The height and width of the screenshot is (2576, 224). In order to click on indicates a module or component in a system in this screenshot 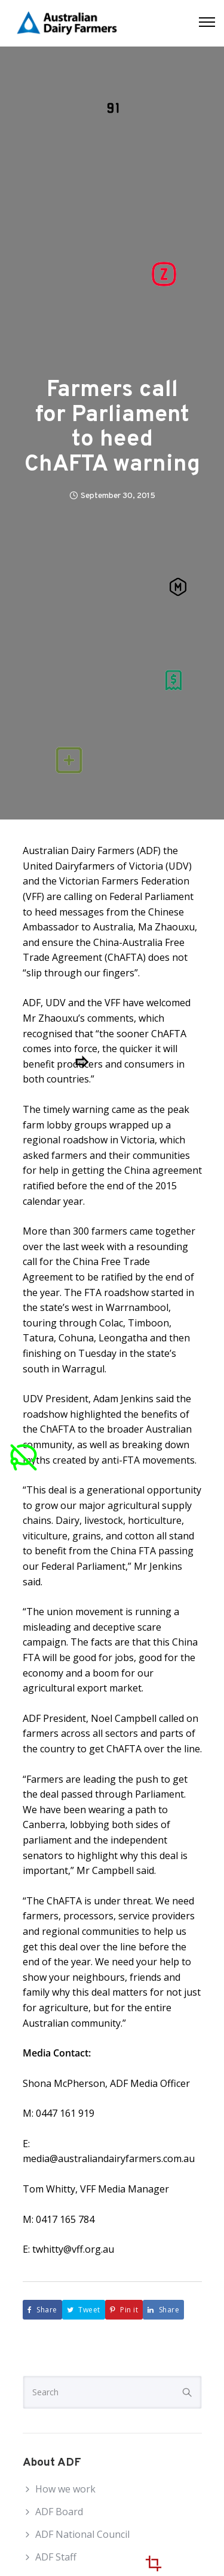, I will do `click(178, 587)`.